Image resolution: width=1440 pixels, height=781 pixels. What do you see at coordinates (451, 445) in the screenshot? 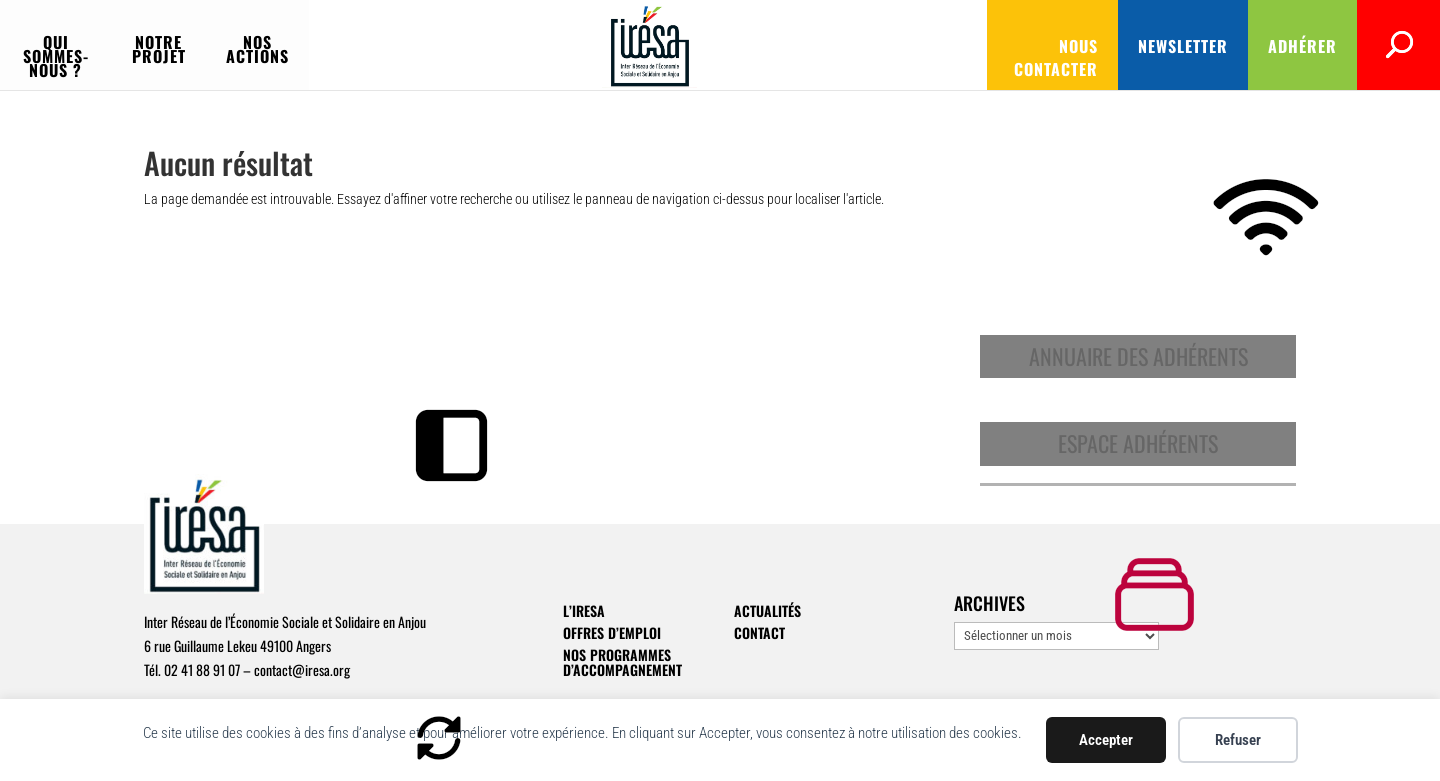
I see `toggle sidebar panel visibility` at bounding box center [451, 445].